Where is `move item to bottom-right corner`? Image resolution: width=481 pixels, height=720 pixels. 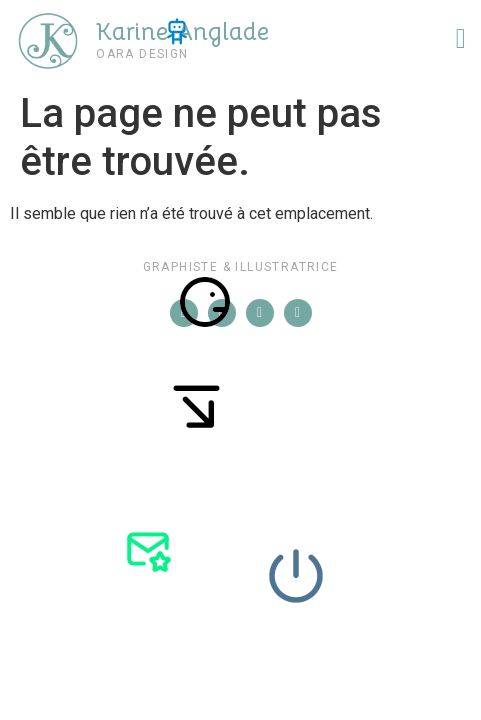 move item to bottom-right corner is located at coordinates (196, 408).